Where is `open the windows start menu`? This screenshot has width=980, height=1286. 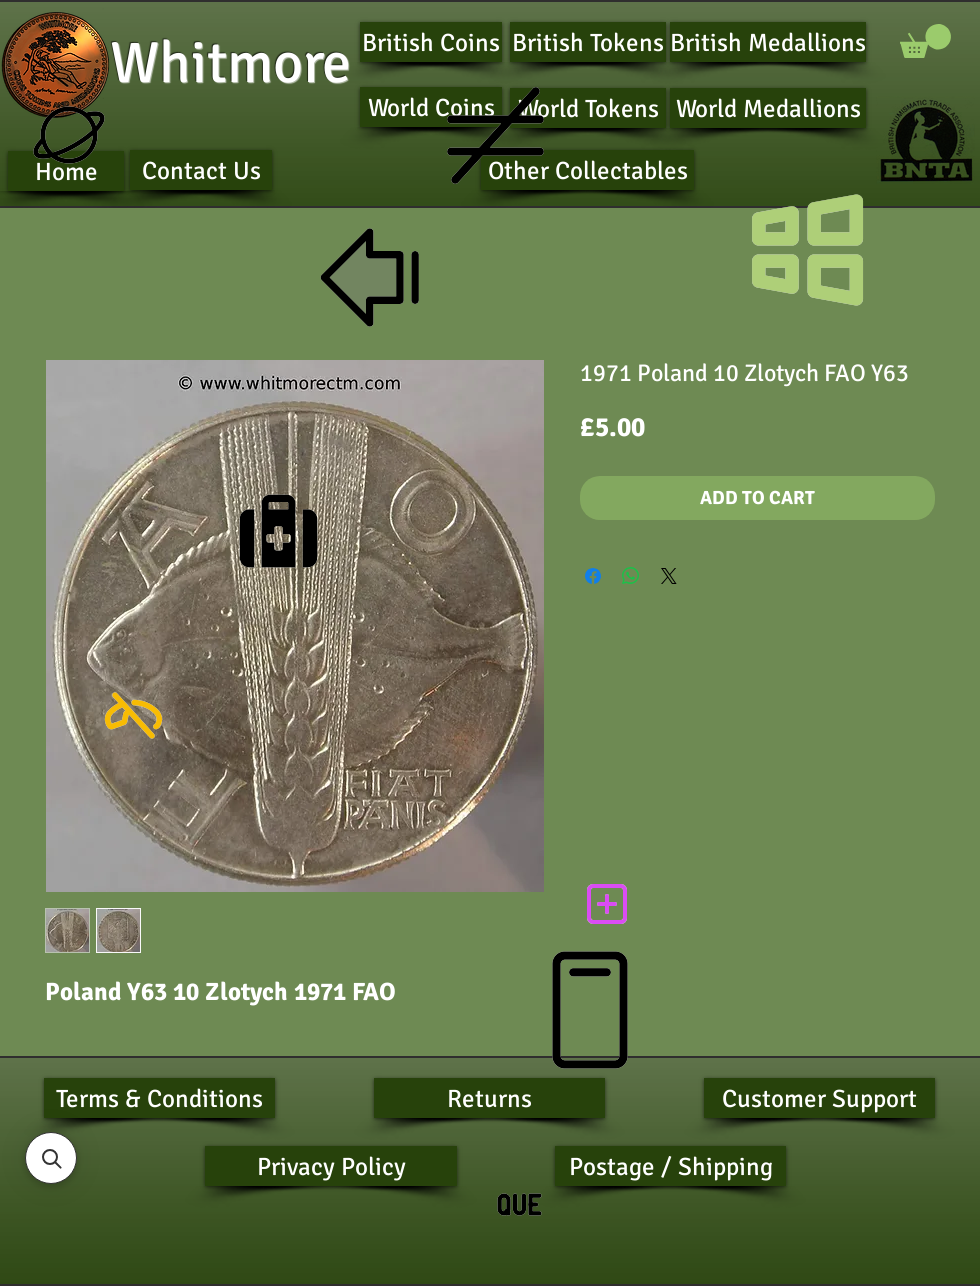 open the windows start menu is located at coordinates (812, 250).